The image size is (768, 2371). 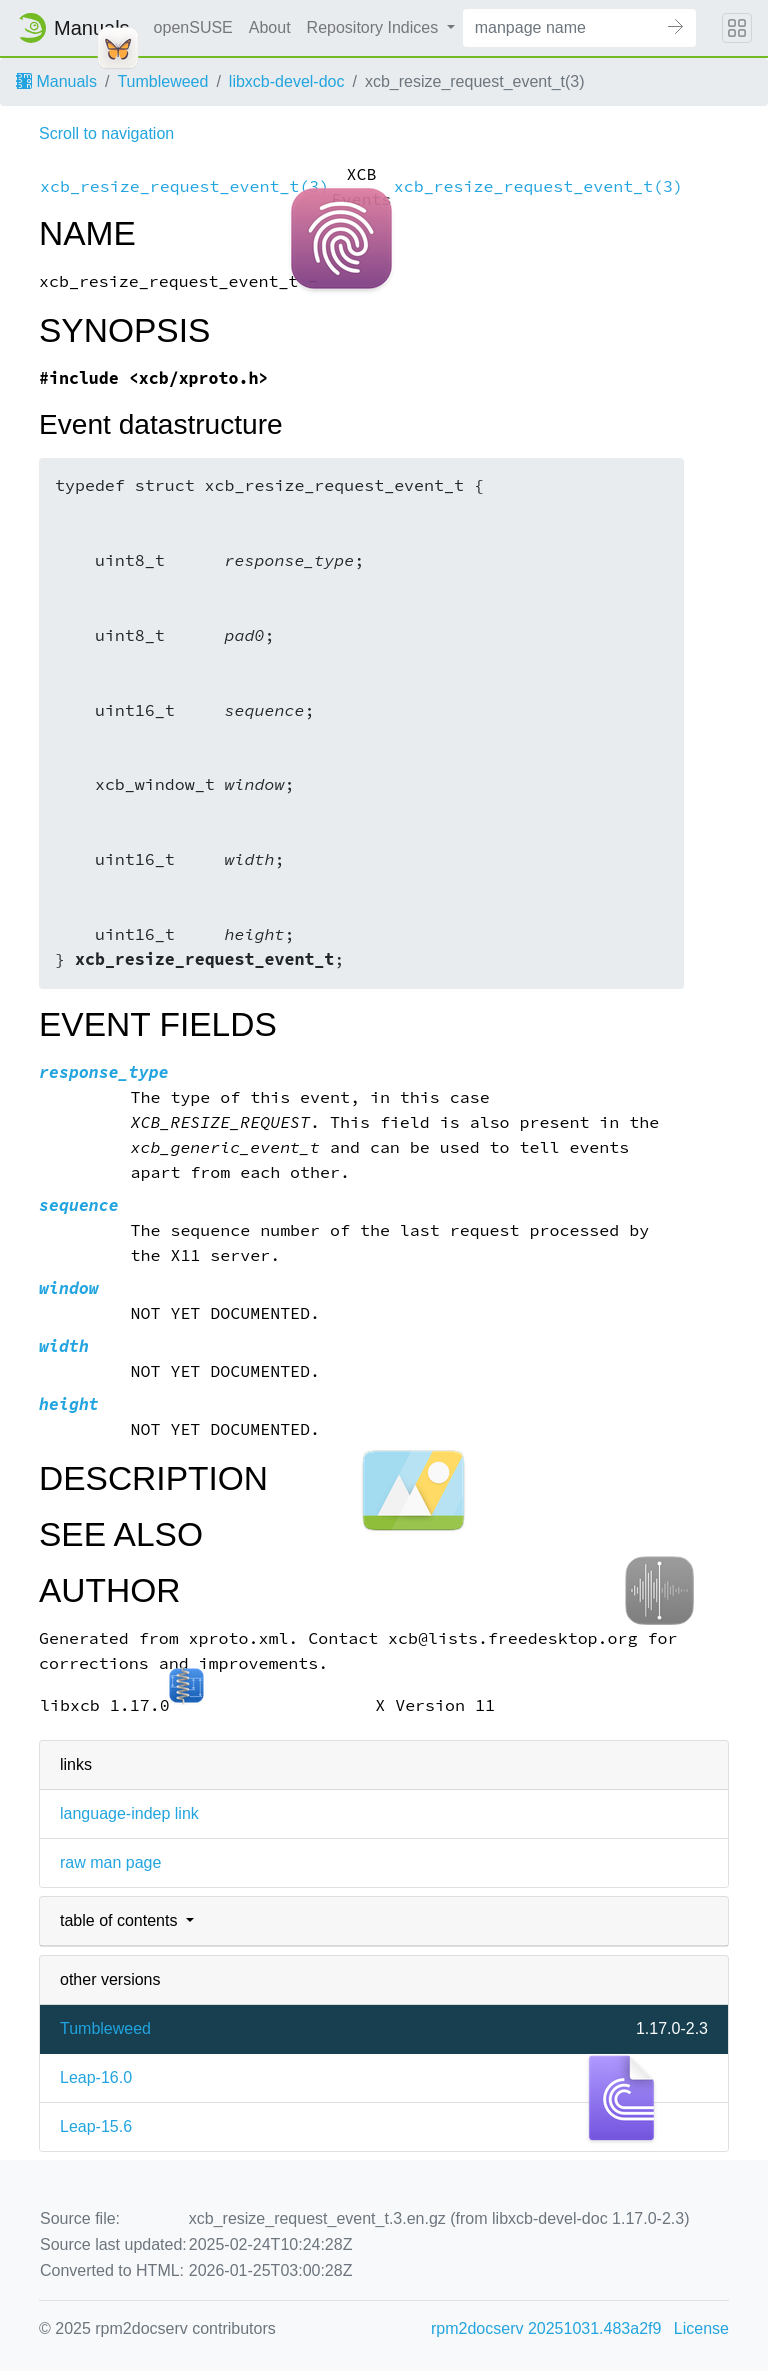 I want to click on a bittorrent torrent file, so click(x=621, y=2099).